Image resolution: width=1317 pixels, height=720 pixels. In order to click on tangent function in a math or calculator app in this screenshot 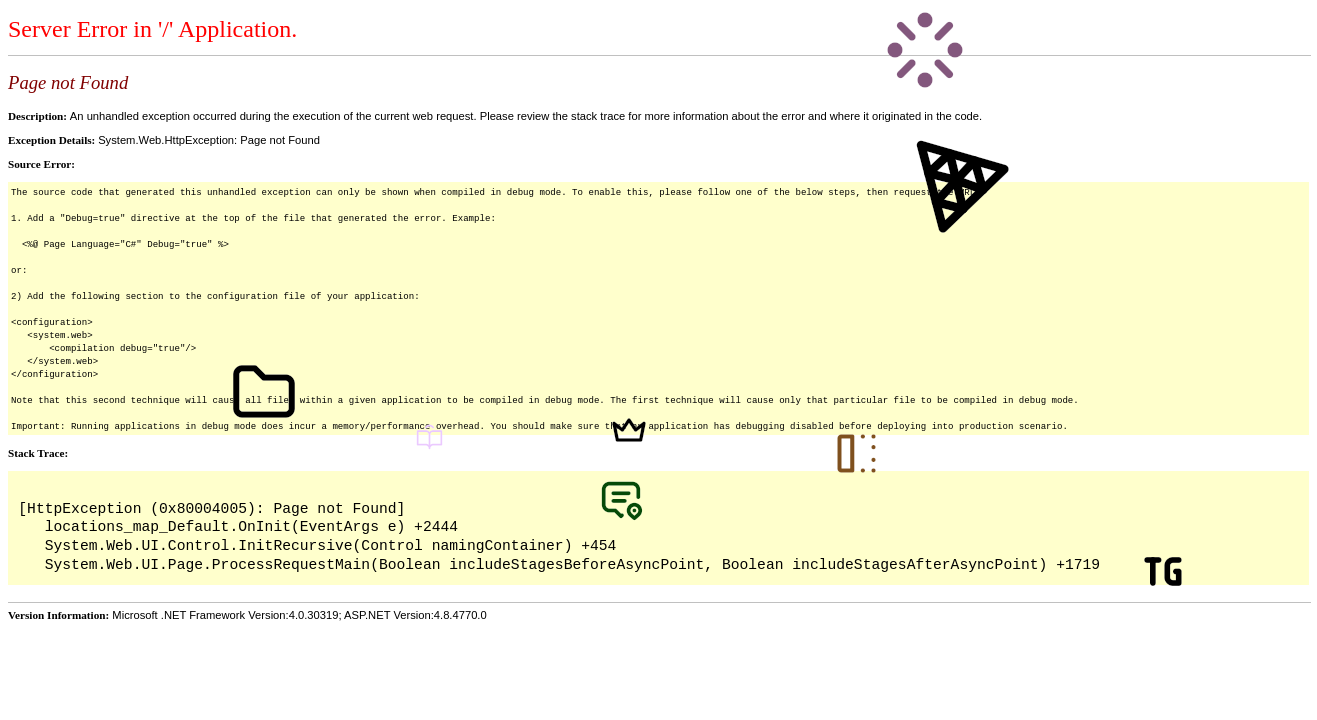, I will do `click(1161, 571)`.